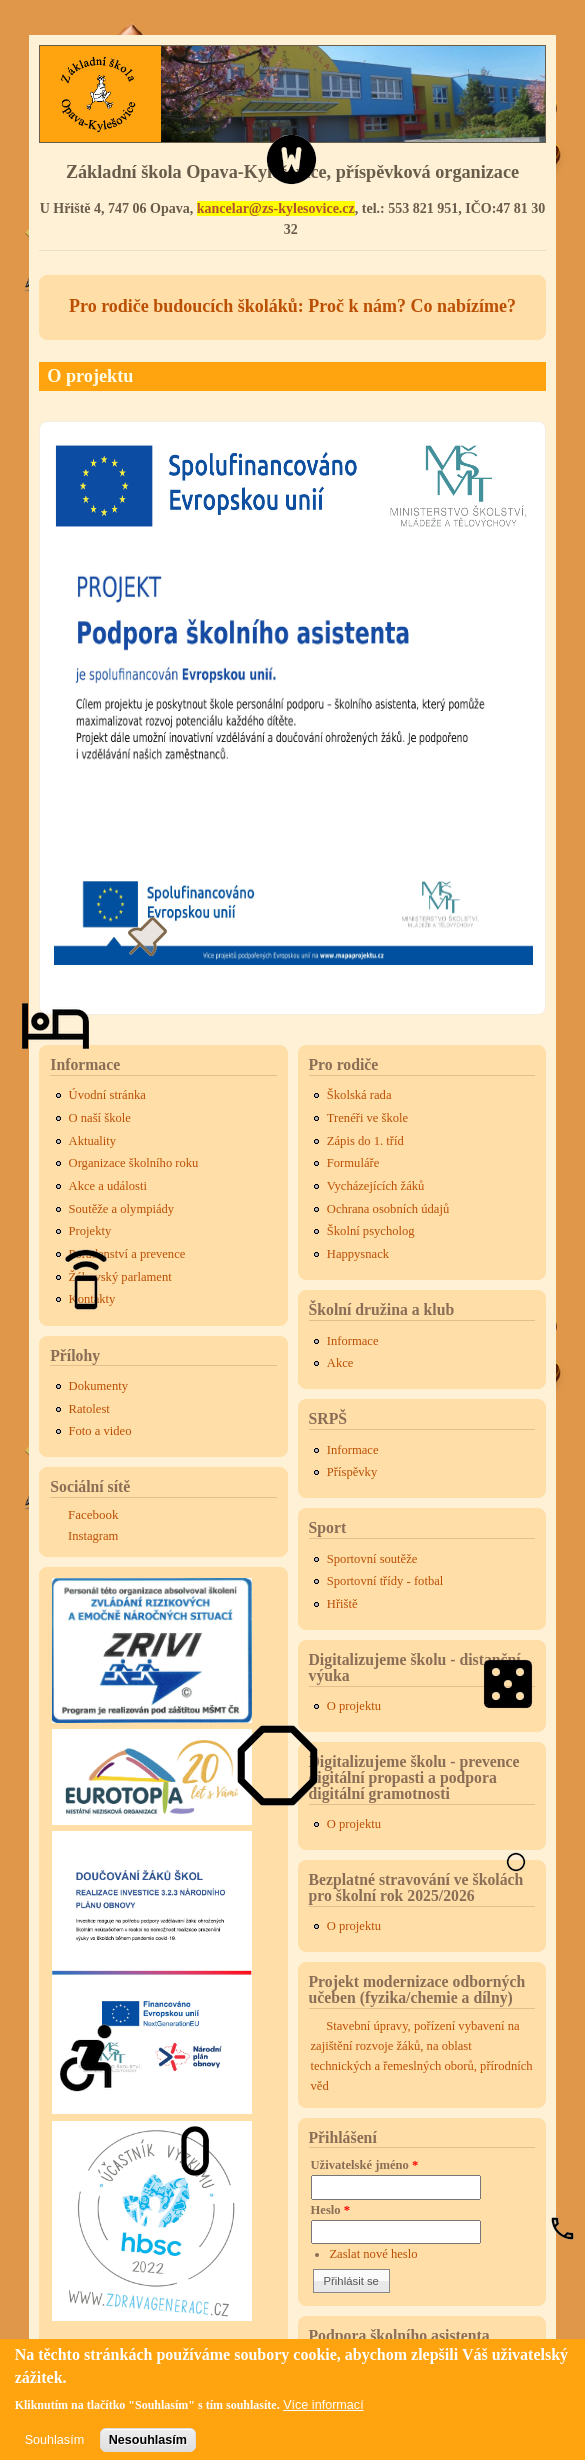  Describe the element at coordinates (55, 1024) in the screenshot. I see `find nearby hotels or lodging` at that location.